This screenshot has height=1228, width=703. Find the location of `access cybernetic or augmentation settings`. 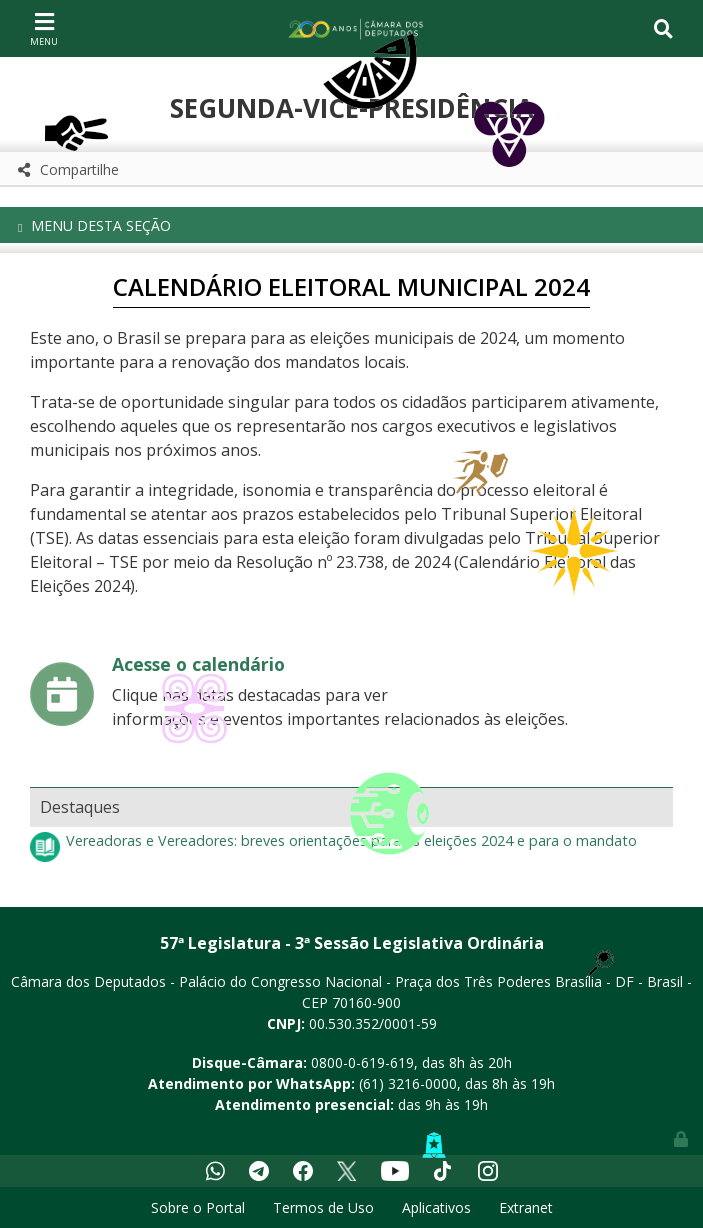

access cybernetic or augmentation settings is located at coordinates (389, 813).